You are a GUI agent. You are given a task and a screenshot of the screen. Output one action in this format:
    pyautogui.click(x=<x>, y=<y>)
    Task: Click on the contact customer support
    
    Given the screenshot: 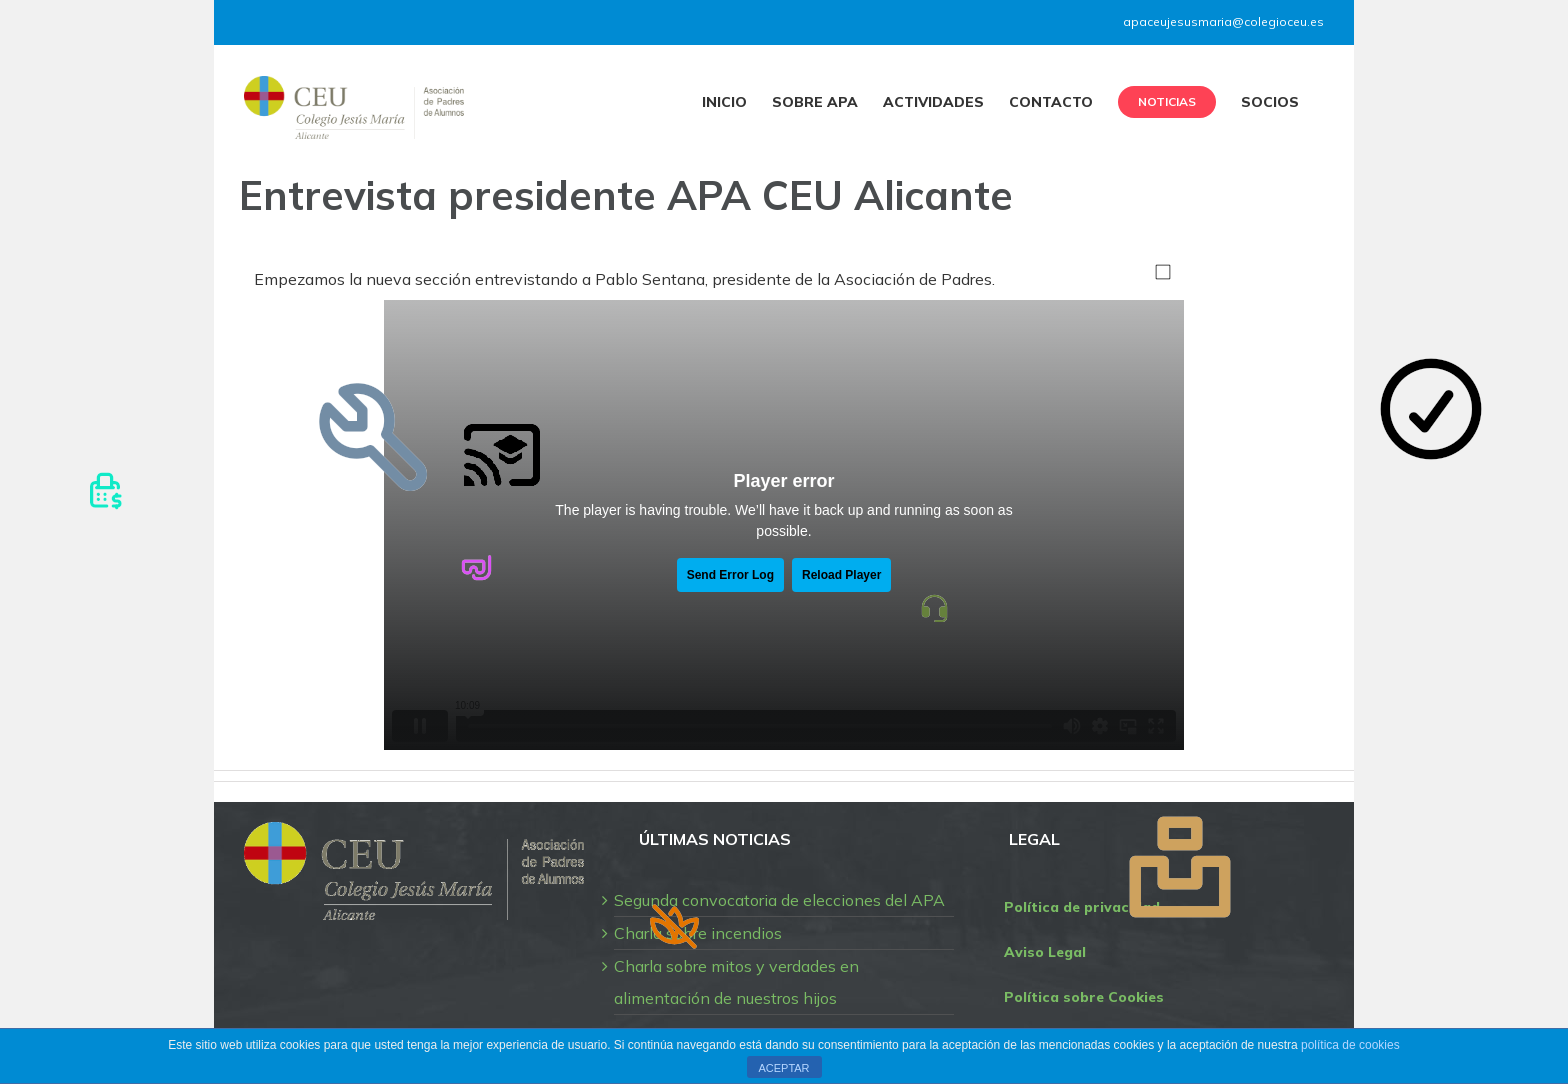 What is the action you would take?
    pyautogui.click(x=934, y=607)
    